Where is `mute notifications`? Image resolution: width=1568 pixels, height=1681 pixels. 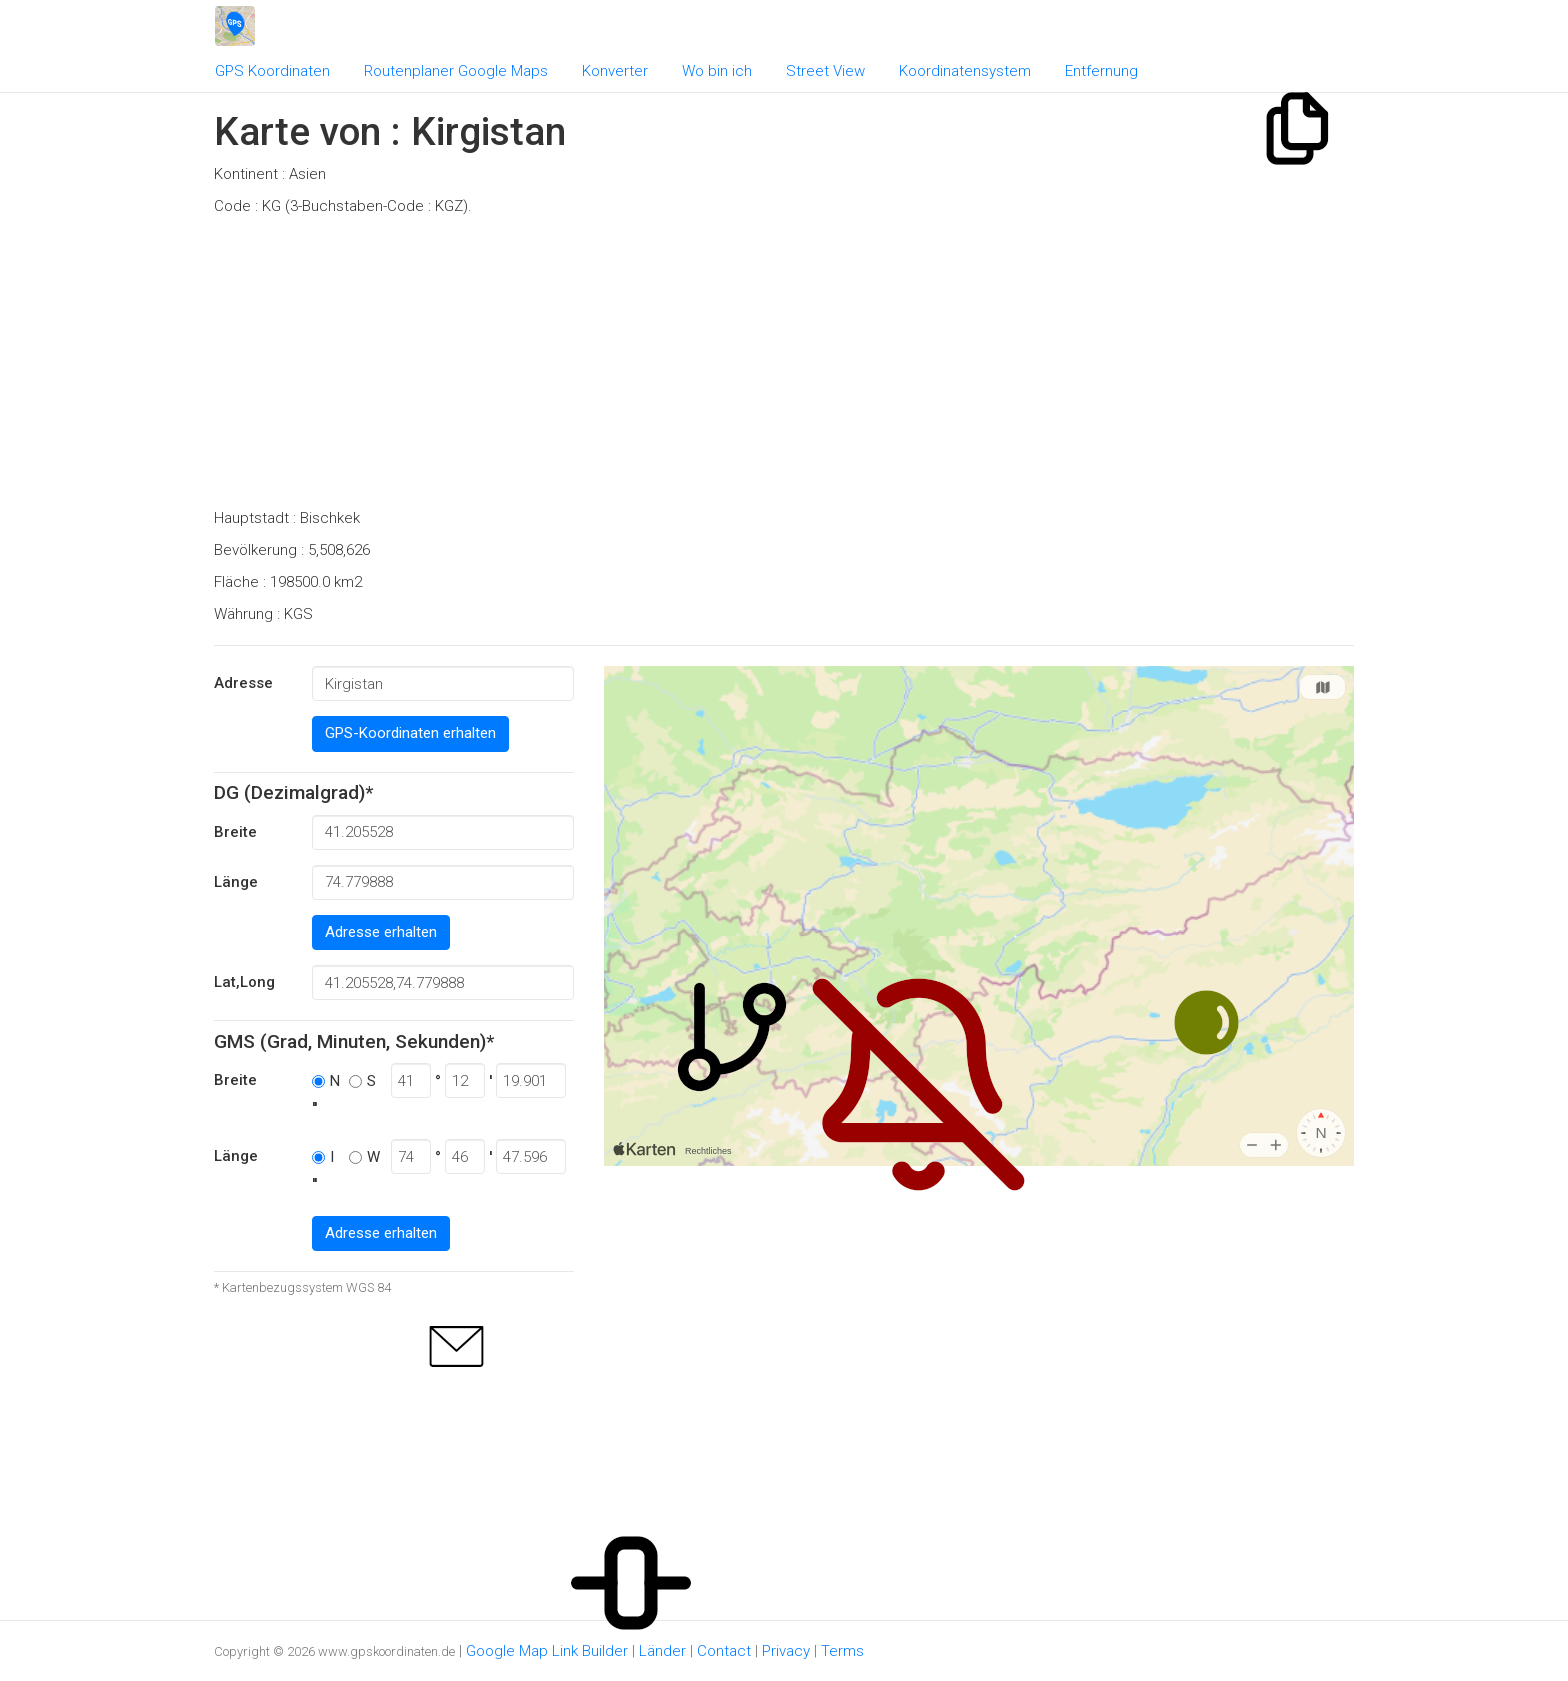
mute notifications is located at coordinates (918, 1084).